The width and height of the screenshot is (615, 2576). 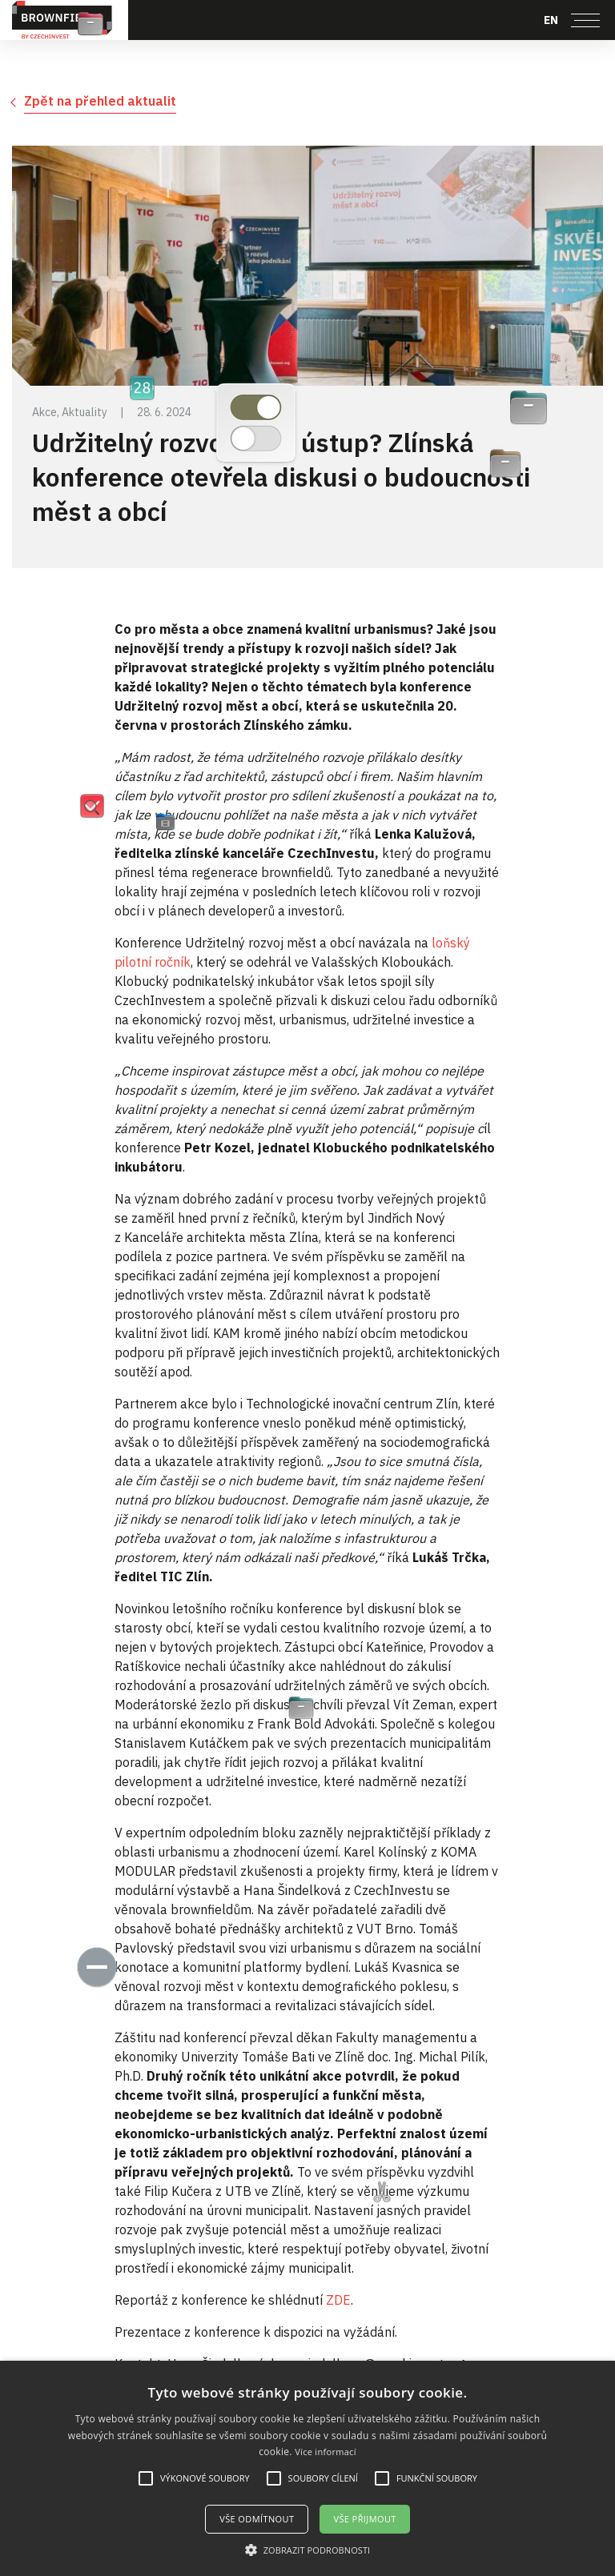 I want to click on open file manager application, so click(x=505, y=463).